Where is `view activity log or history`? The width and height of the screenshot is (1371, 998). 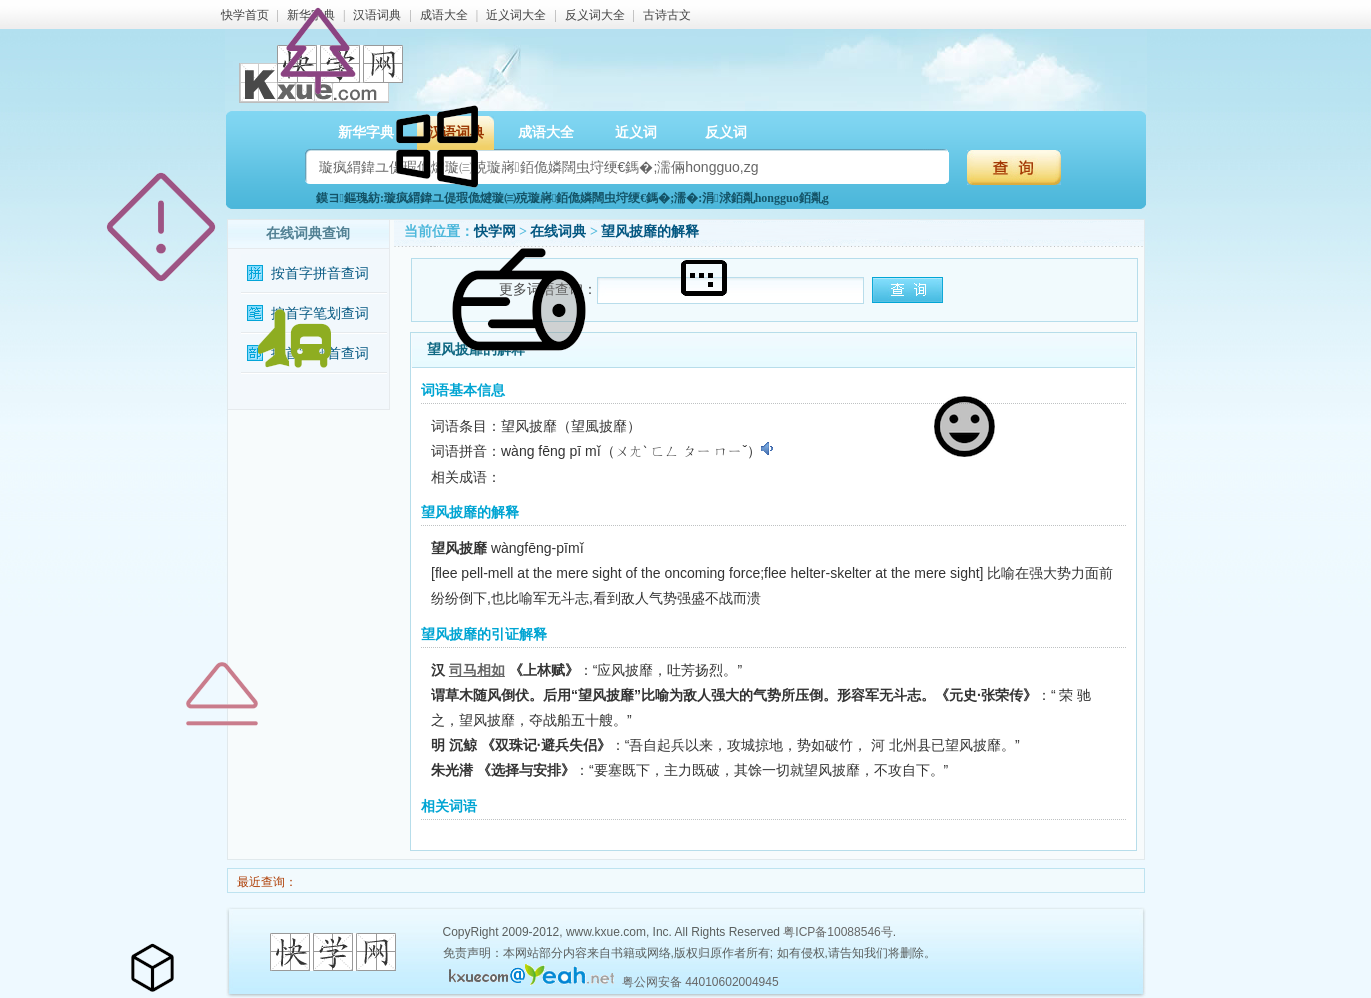
view activity log or history is located at coordinates (519, 306).